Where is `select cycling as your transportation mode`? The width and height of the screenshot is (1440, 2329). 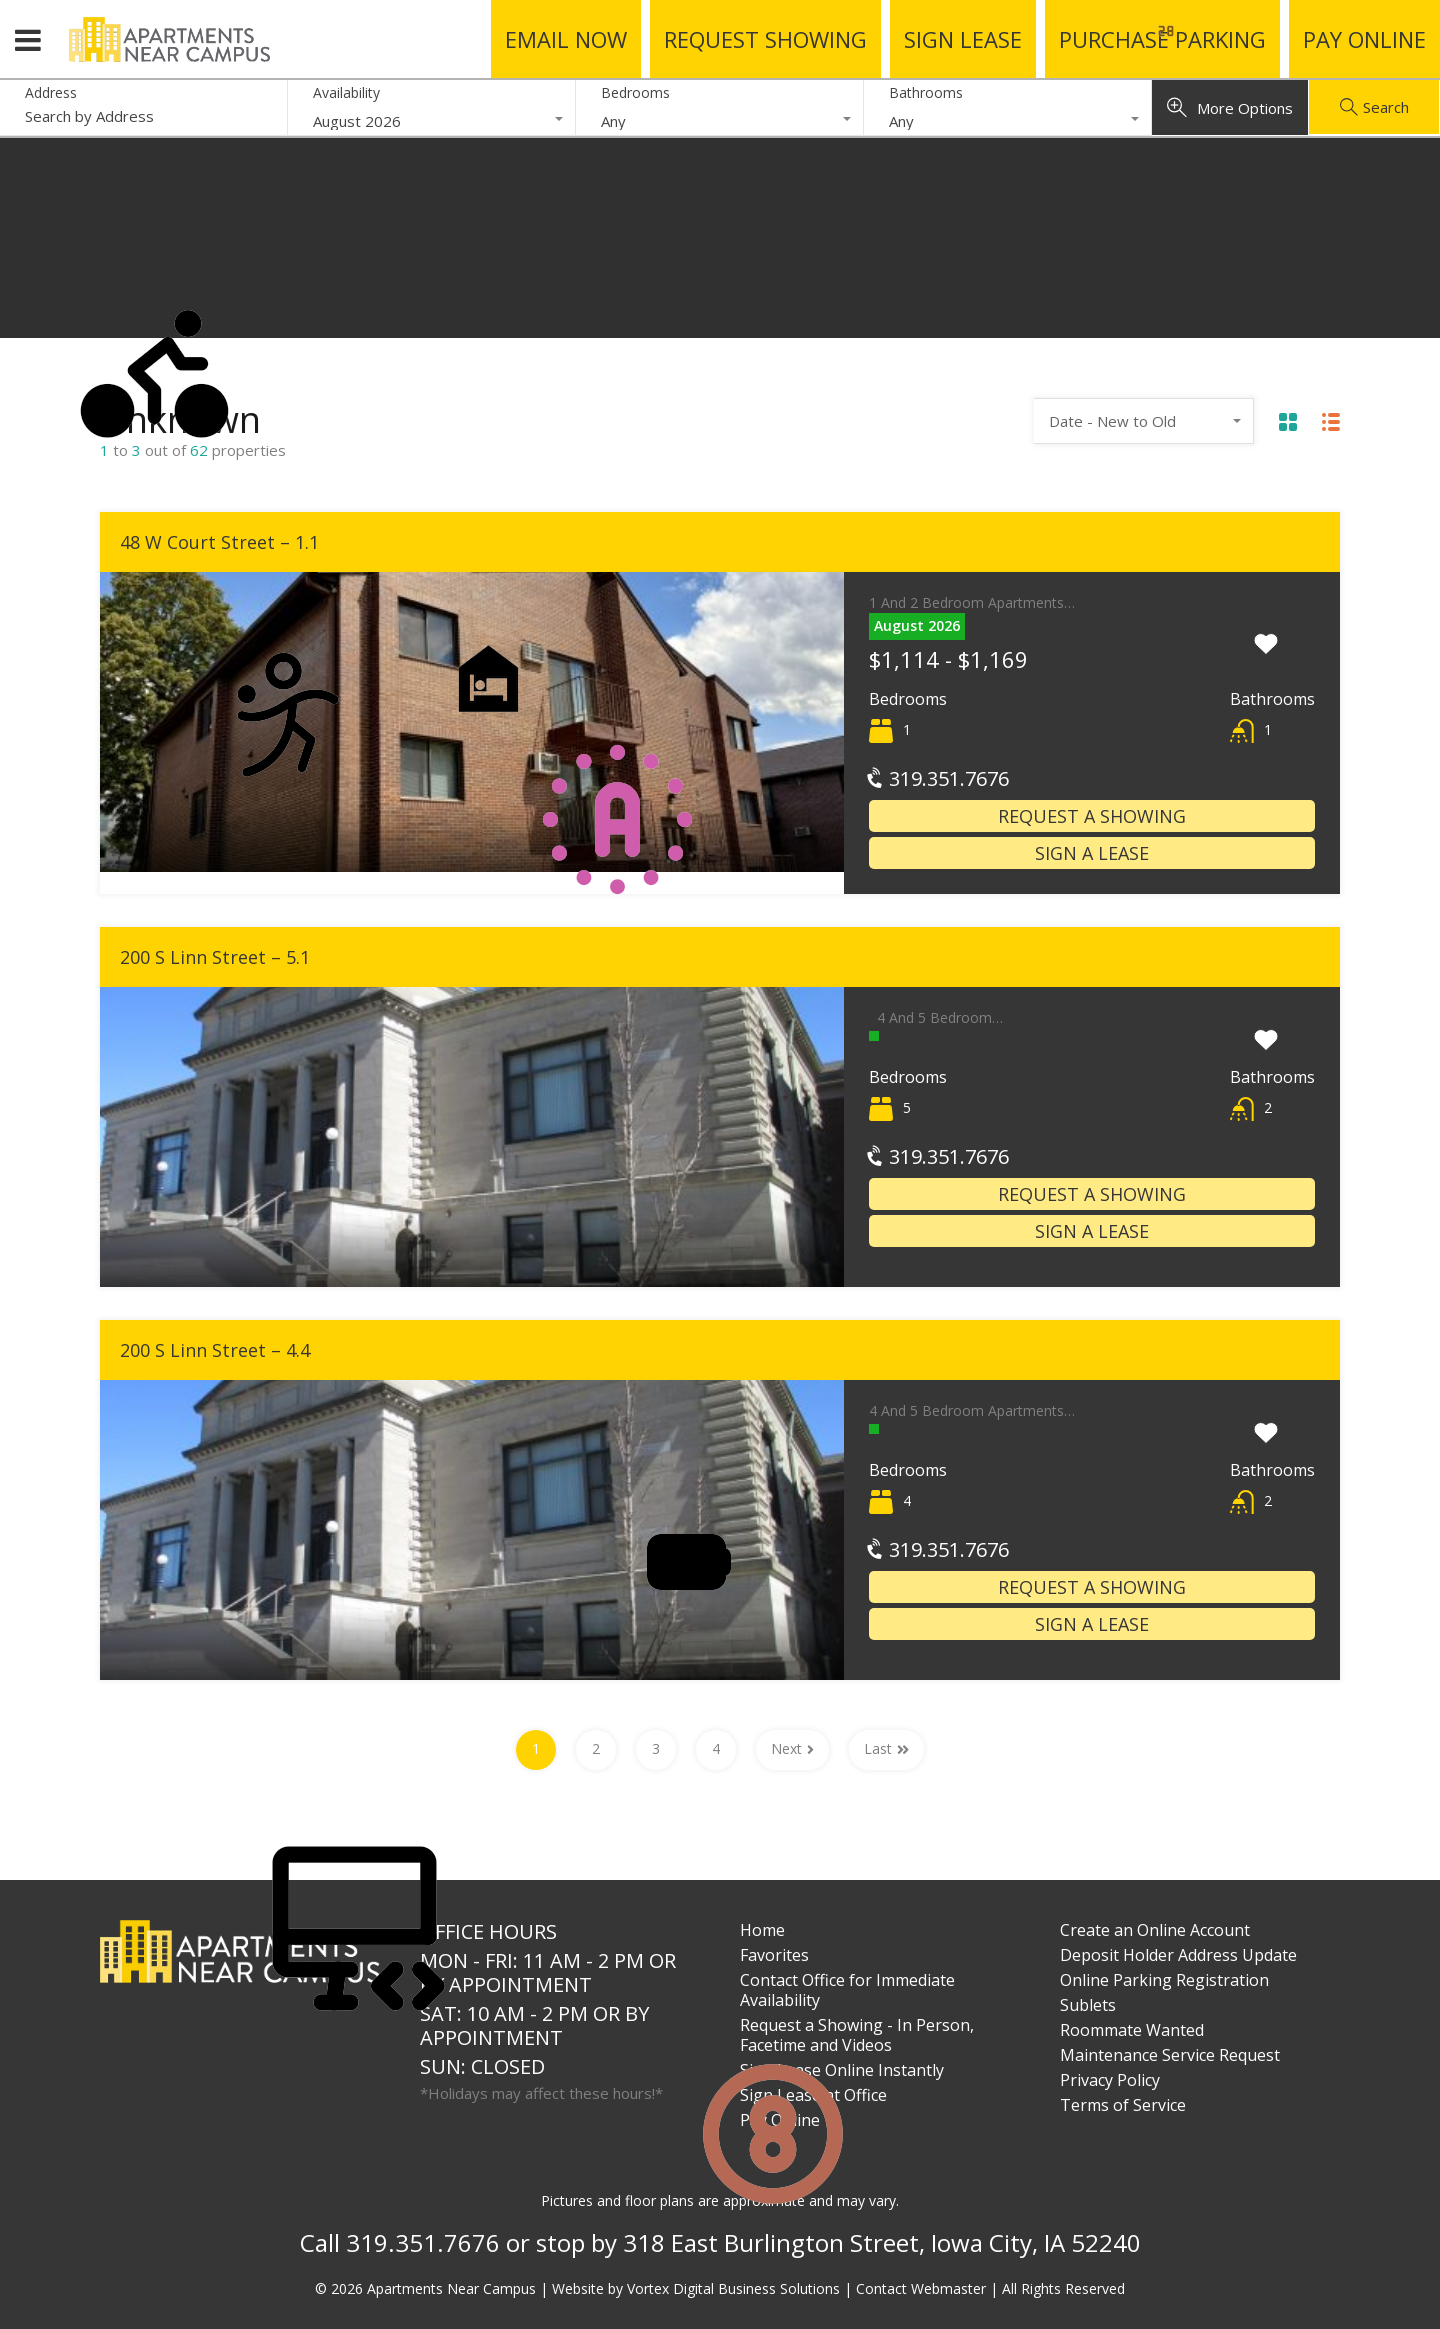 select cycling as your transportation mode is located at coordinates (154, 370).